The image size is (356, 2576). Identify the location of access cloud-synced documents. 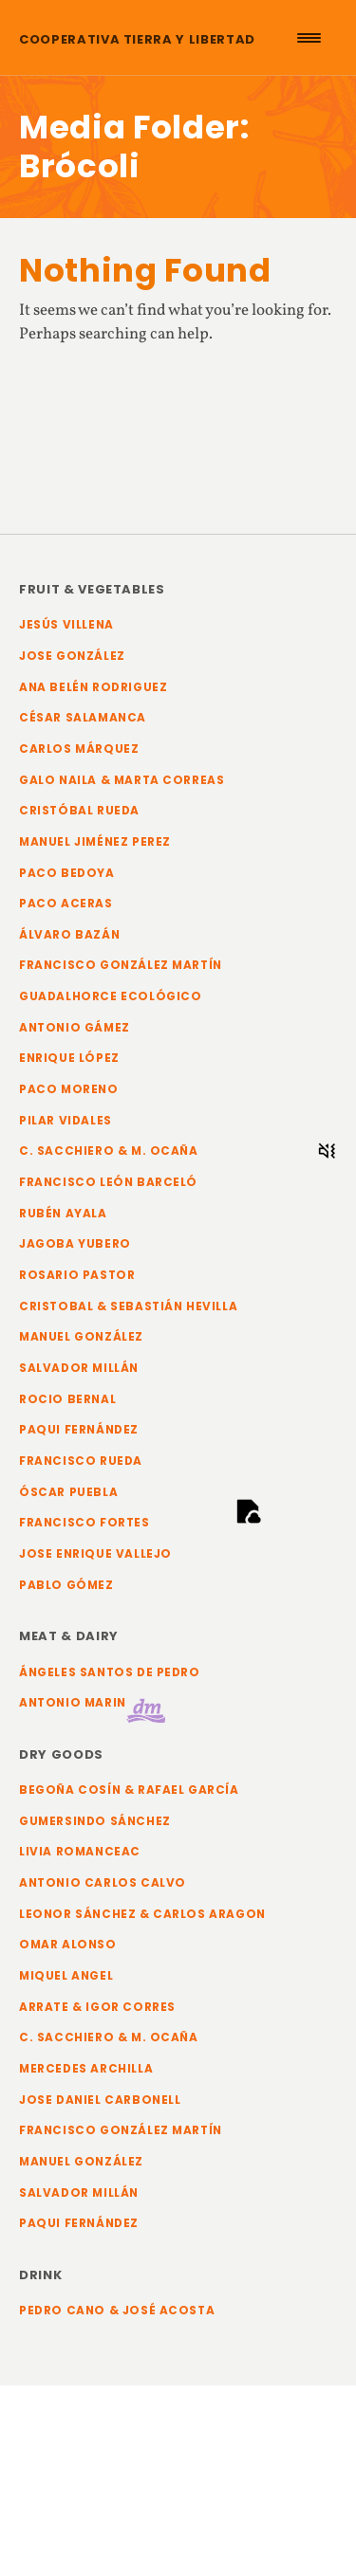
(248, 1511).